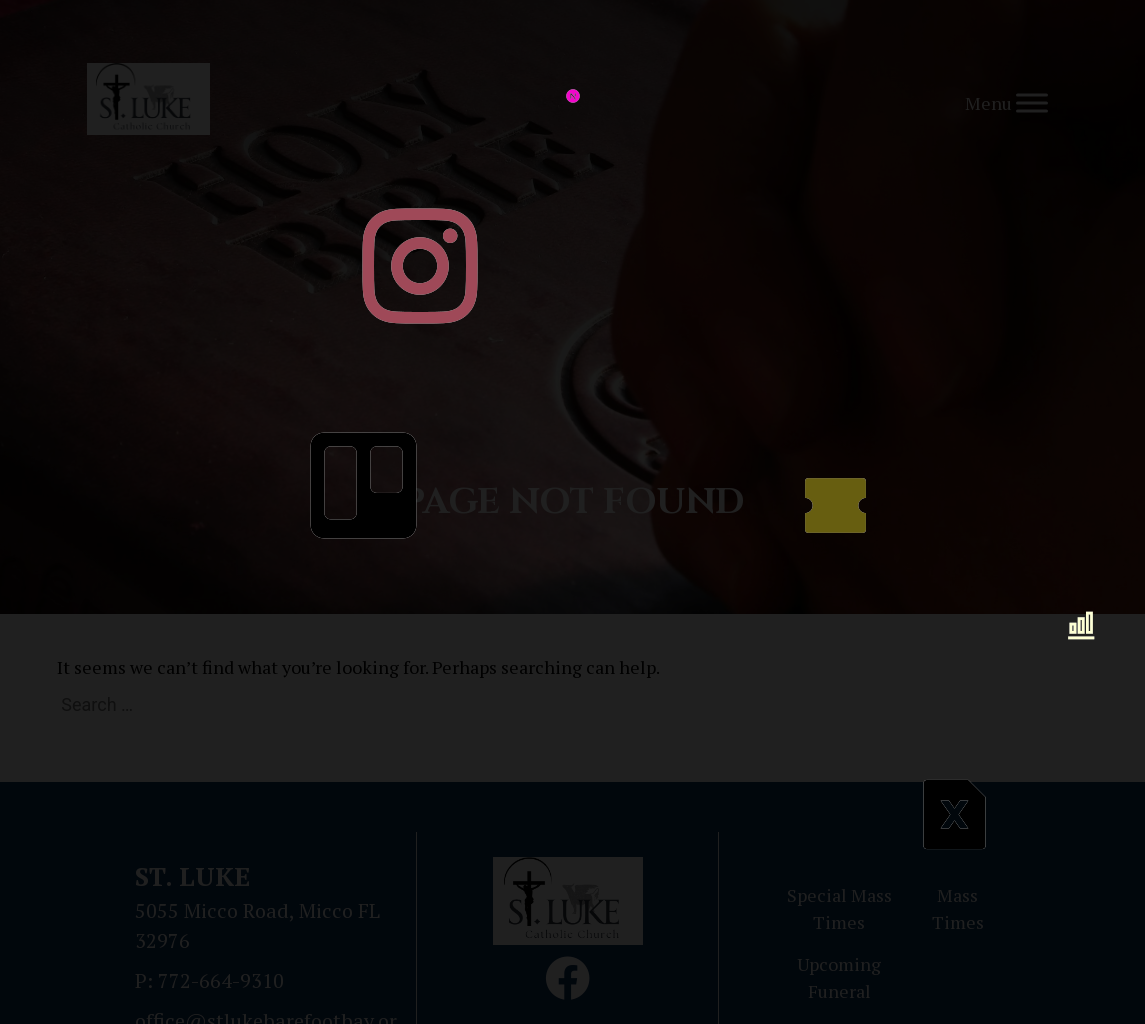  Describe the element at coordinates (1080, 625) in the screenshot. I see `open numbers spreadsheet app` at that location.